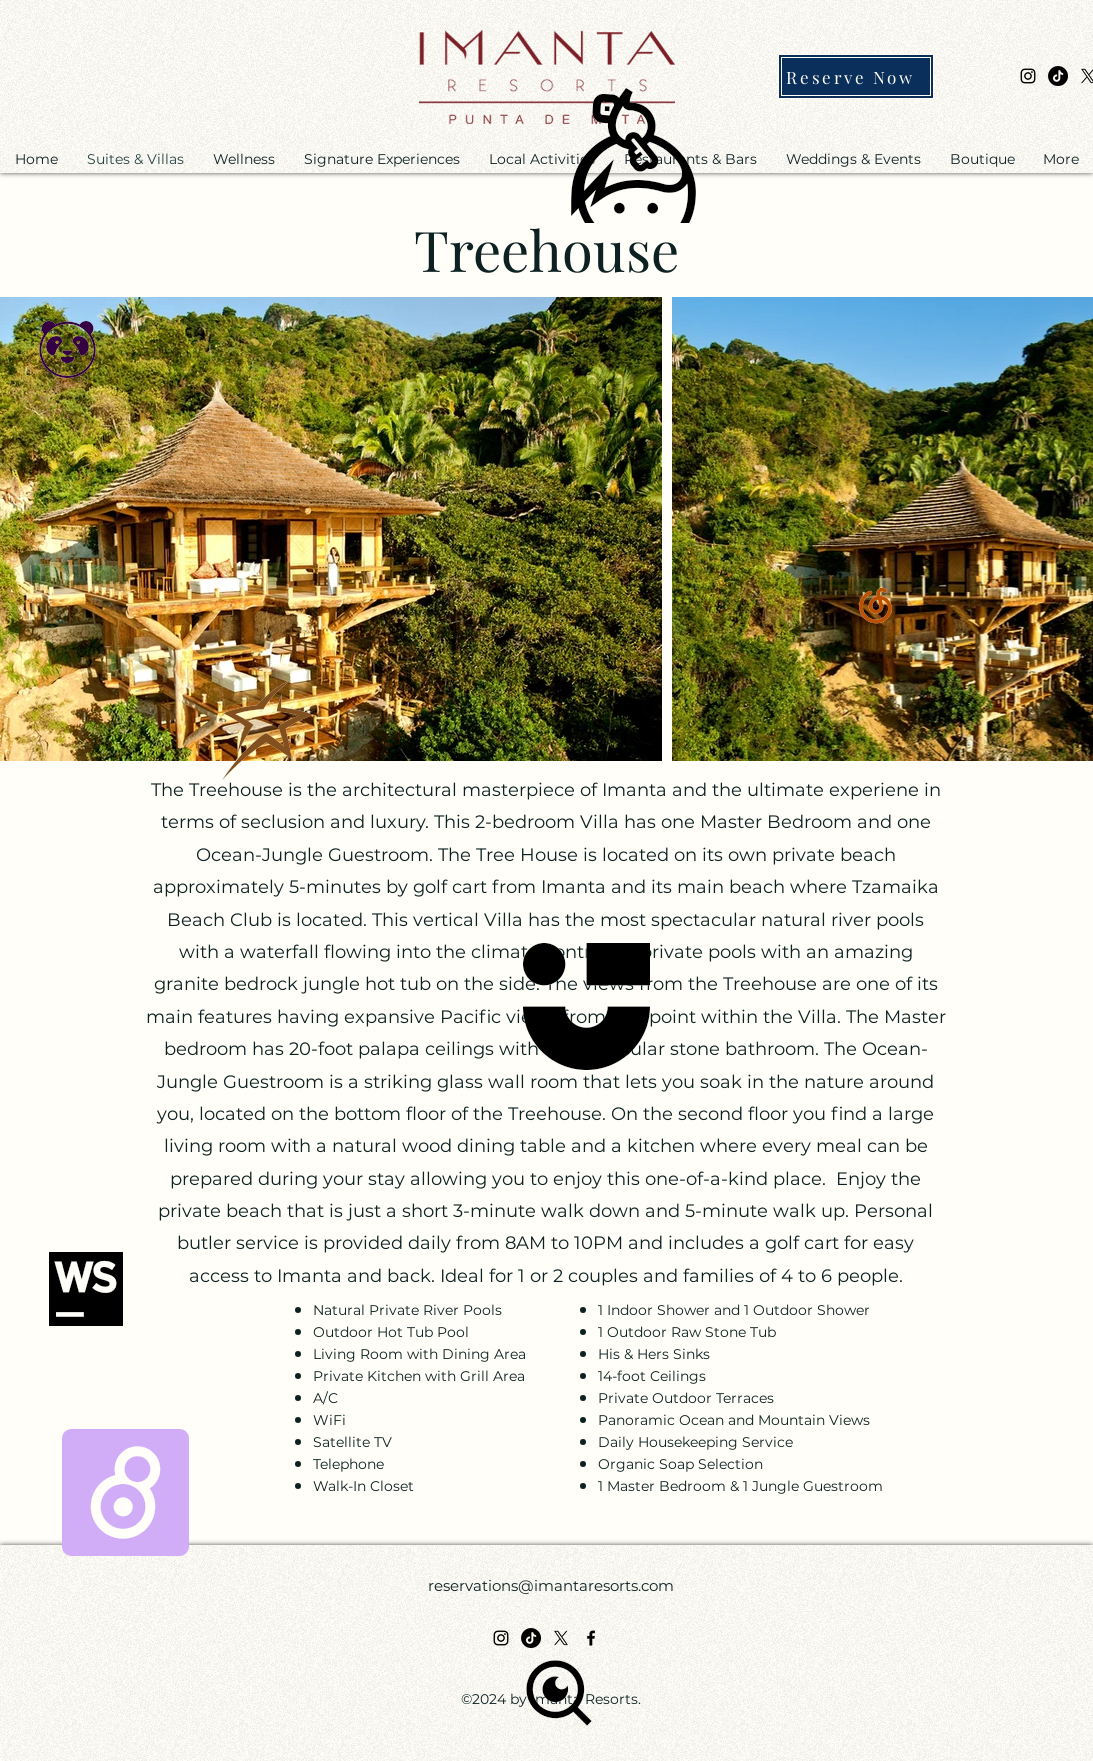  Describe the element at coordinates (125, 1492) in the screenshot. I see `open the Max streaming app` at that location.